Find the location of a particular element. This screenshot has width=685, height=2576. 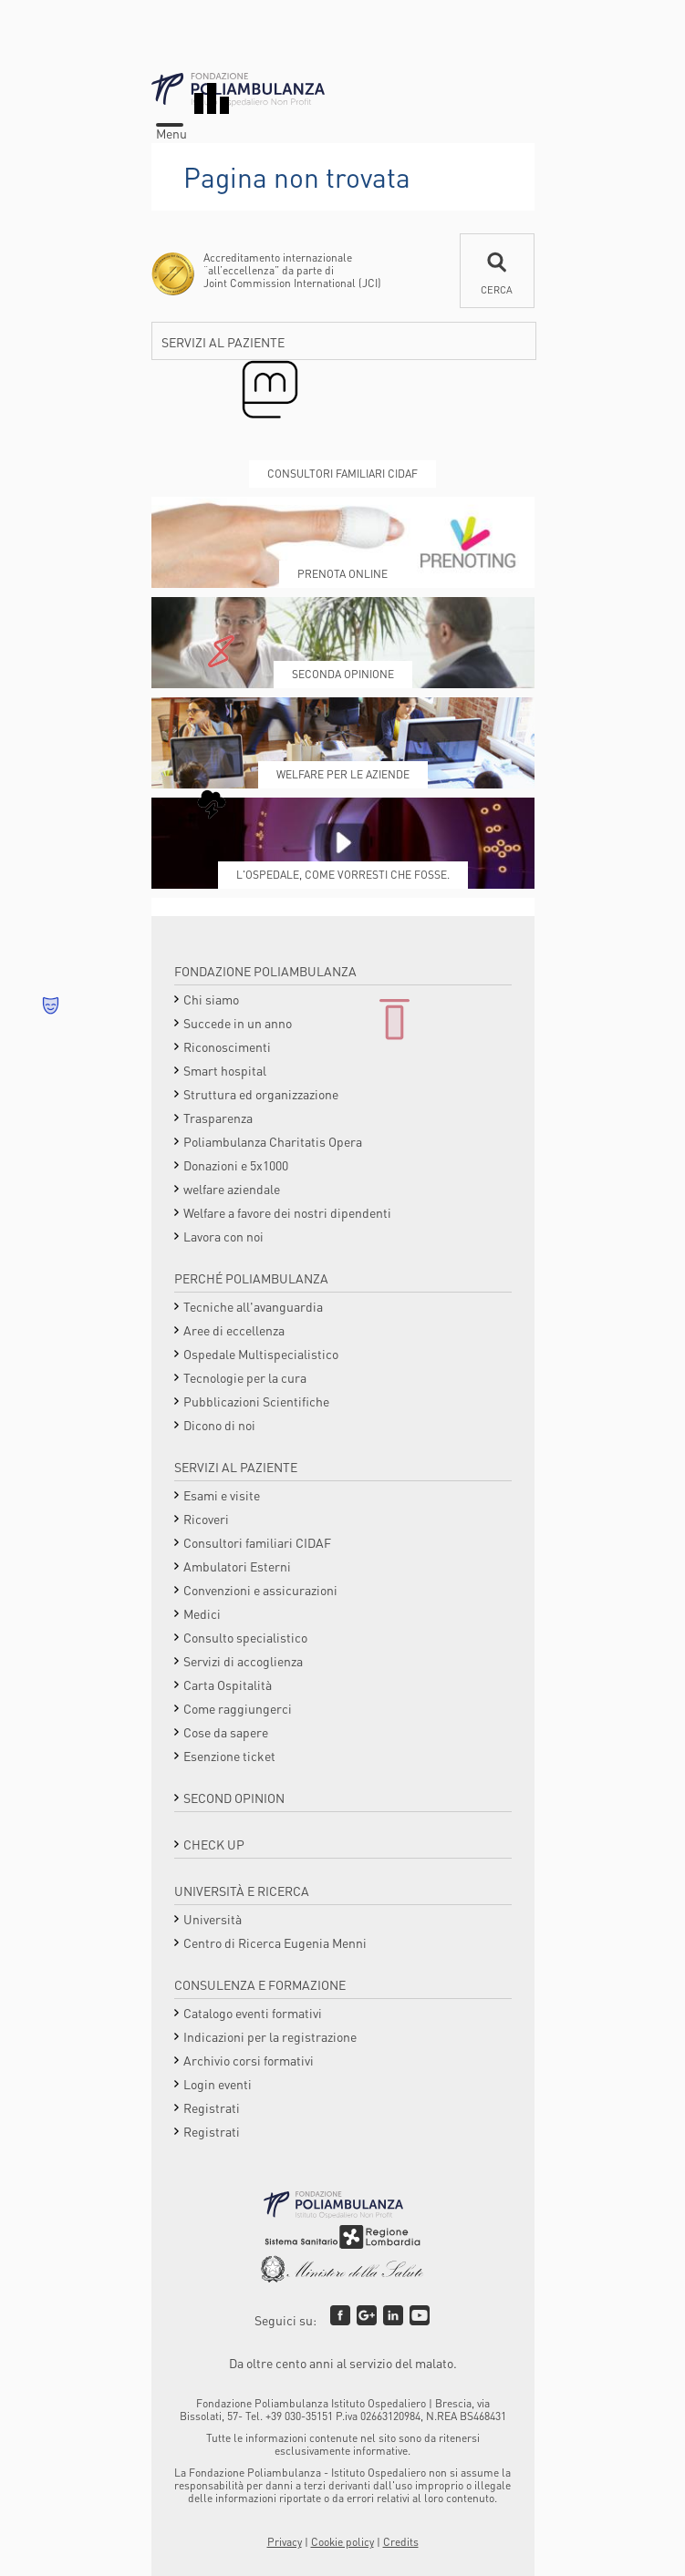

open mastodon app is located at coordinates (270, 388).